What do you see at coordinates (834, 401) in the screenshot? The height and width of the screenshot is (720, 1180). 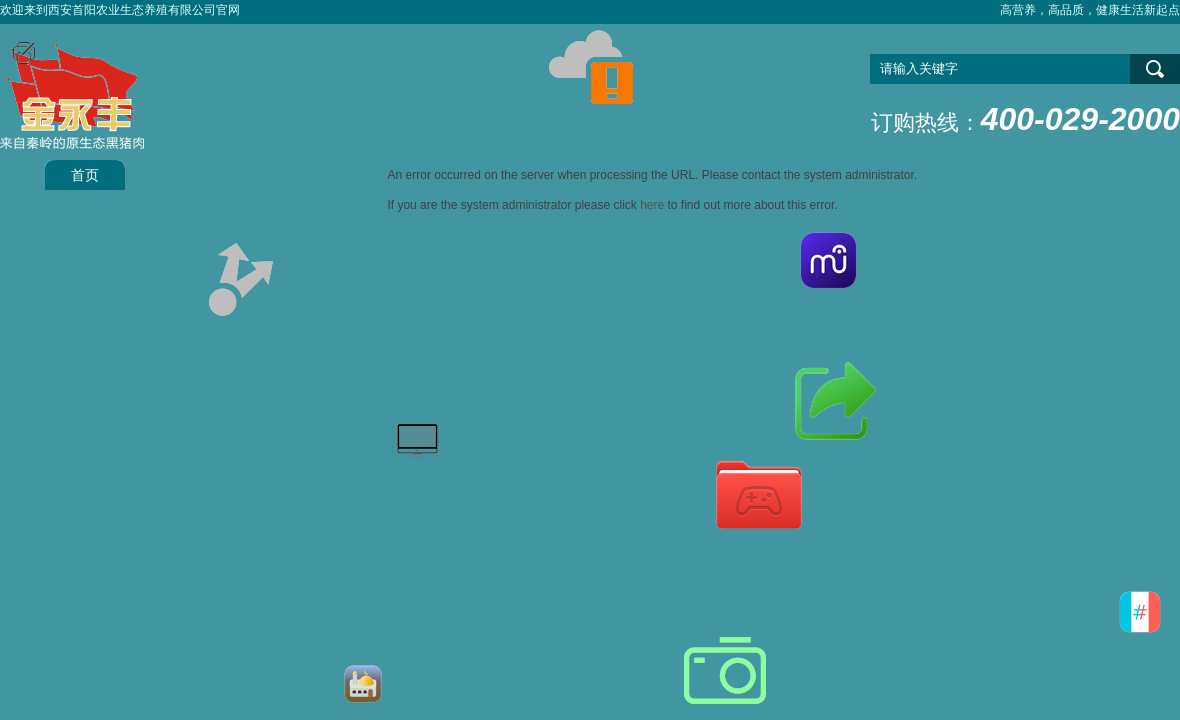 I see `share this item with others` at bounding box center [834, 401].